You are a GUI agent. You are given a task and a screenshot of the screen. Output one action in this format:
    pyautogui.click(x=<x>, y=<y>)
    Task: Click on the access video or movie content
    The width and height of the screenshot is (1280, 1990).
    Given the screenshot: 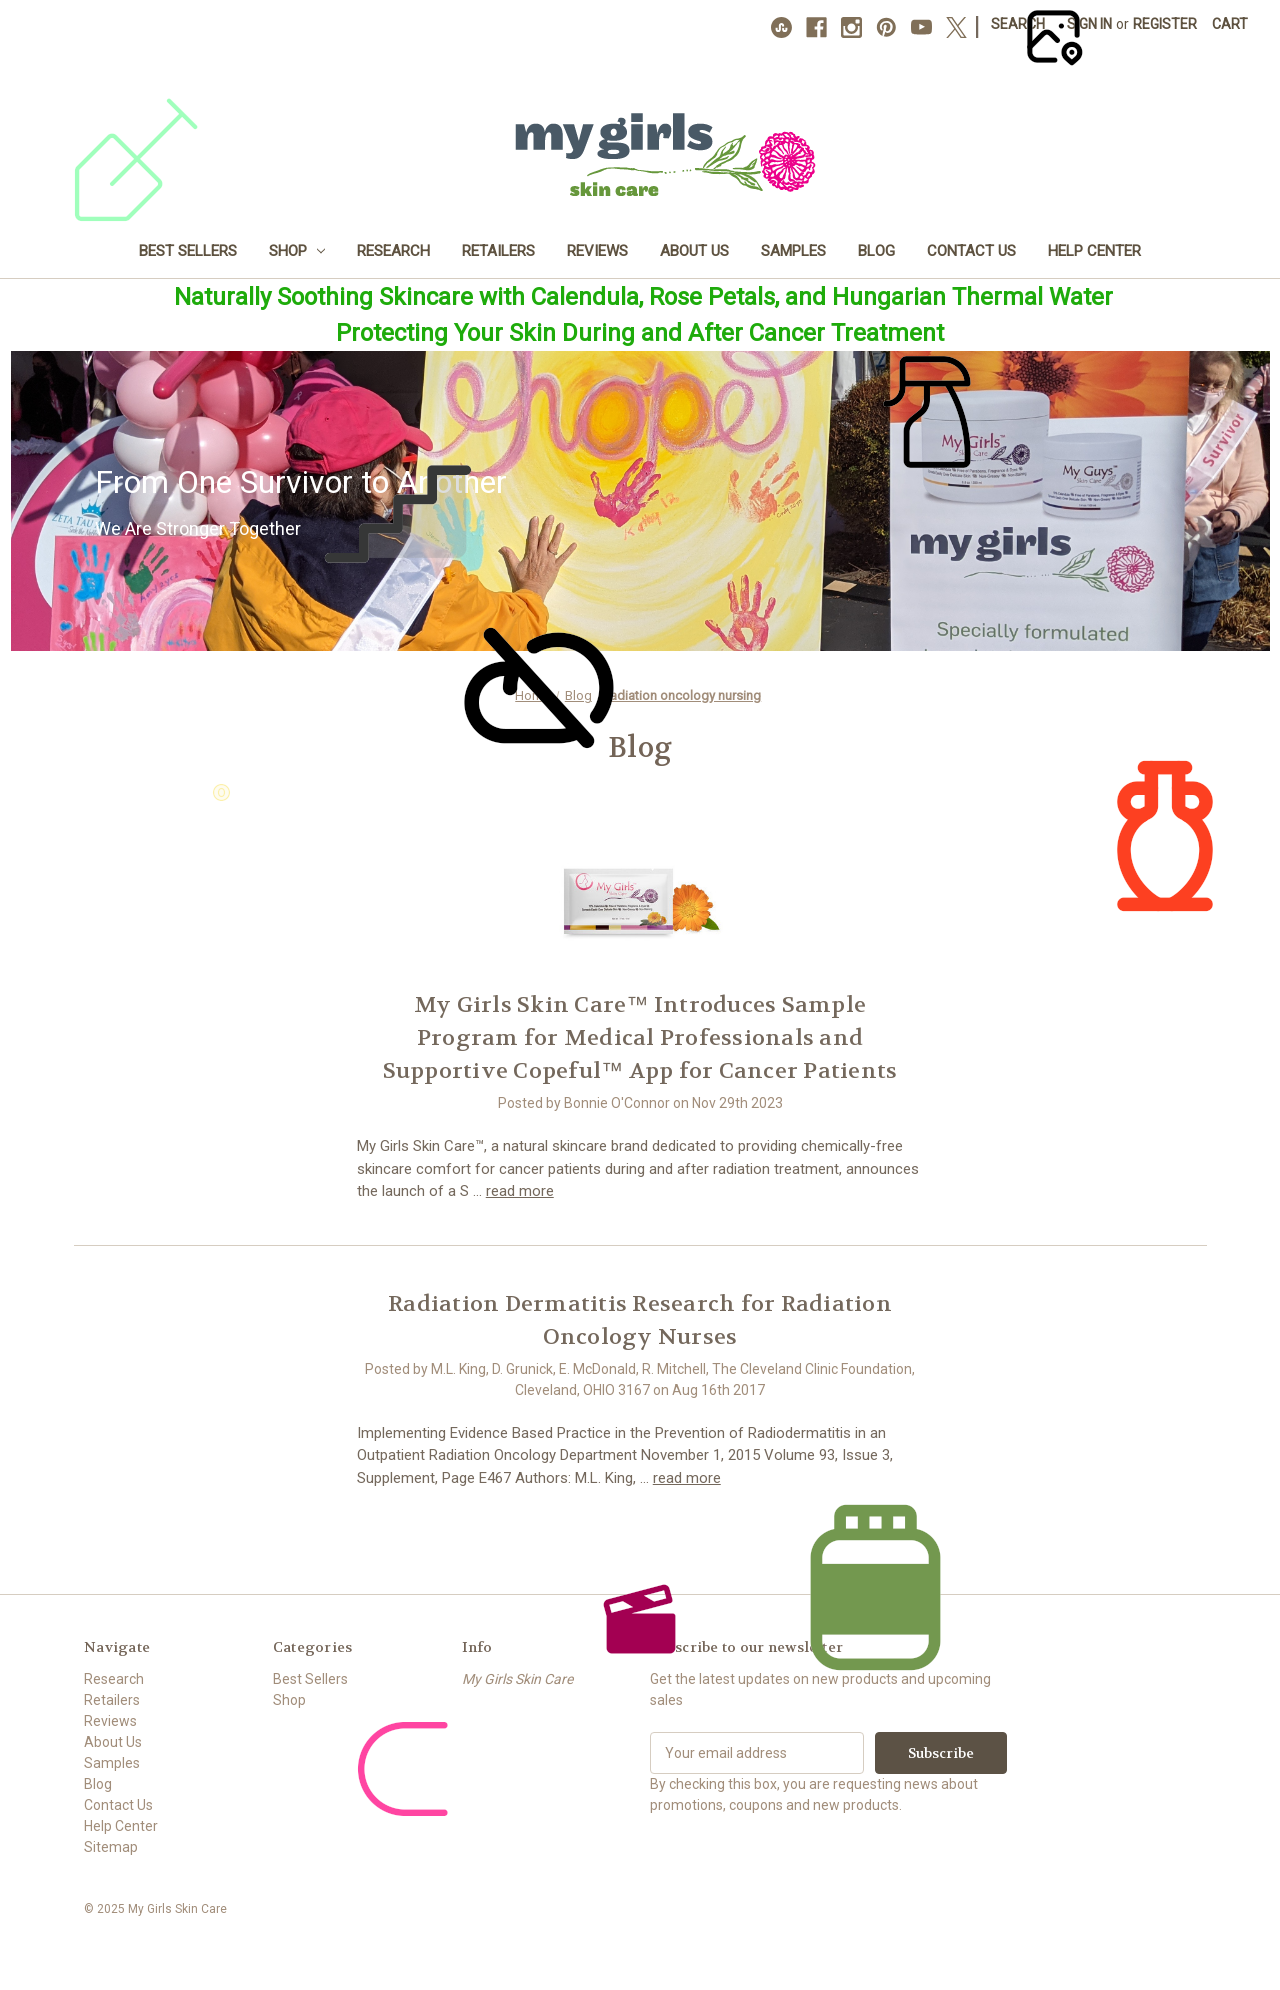 What is the action you would take?
    pyautogui.click(x=641, y=1622)
    